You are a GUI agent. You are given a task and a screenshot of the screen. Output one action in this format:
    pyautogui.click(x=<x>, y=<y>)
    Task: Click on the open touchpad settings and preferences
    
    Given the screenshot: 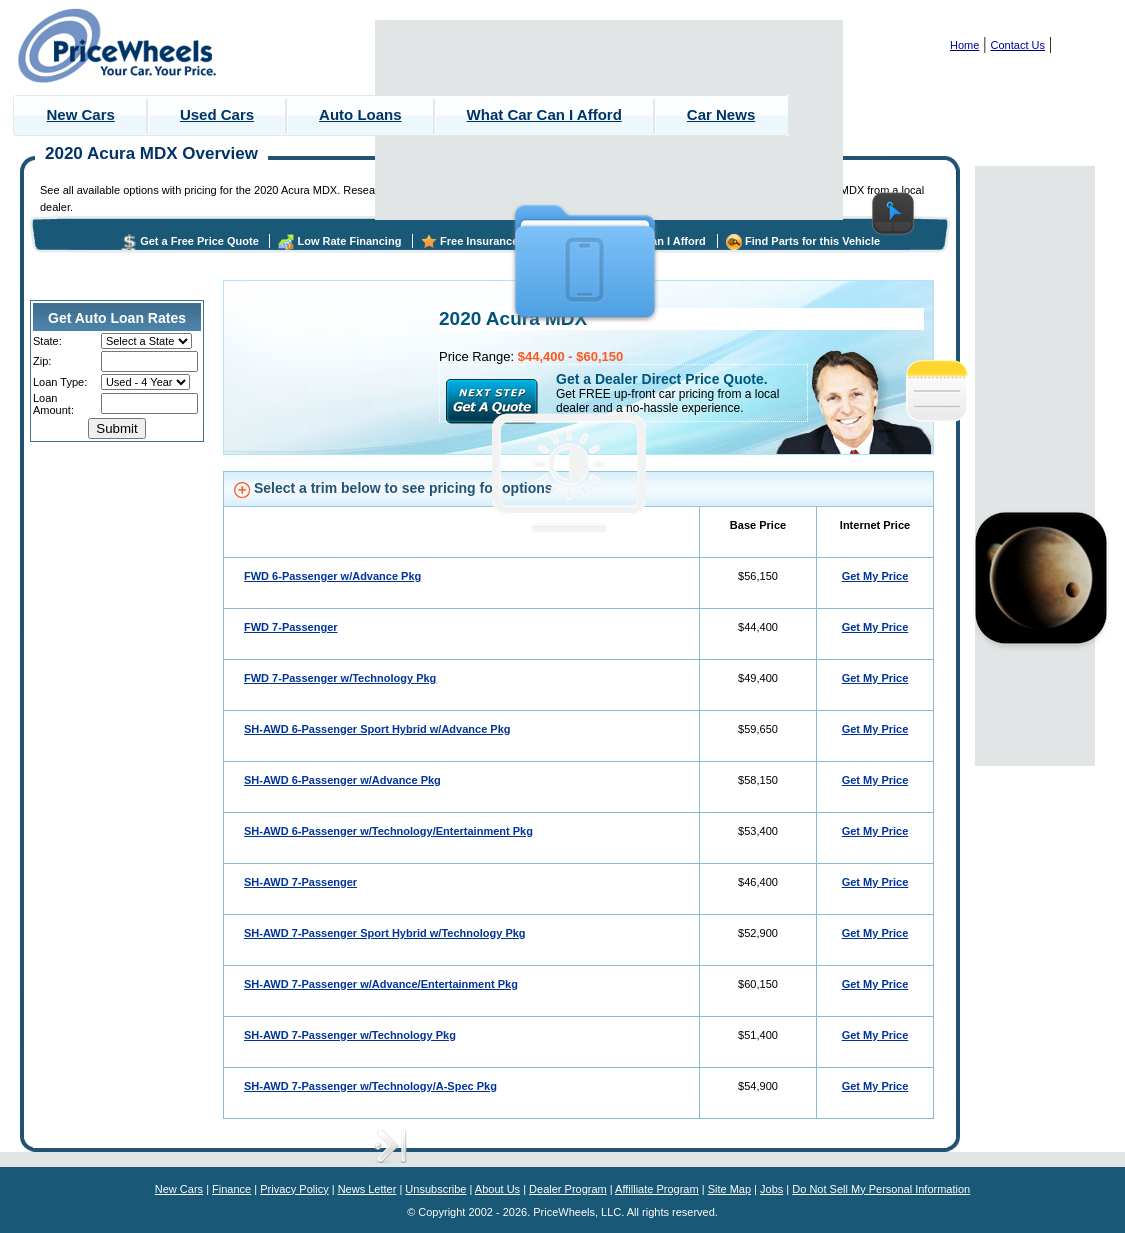 What is the action you would take?
    pyautogui.click(x=893, y=214)
    